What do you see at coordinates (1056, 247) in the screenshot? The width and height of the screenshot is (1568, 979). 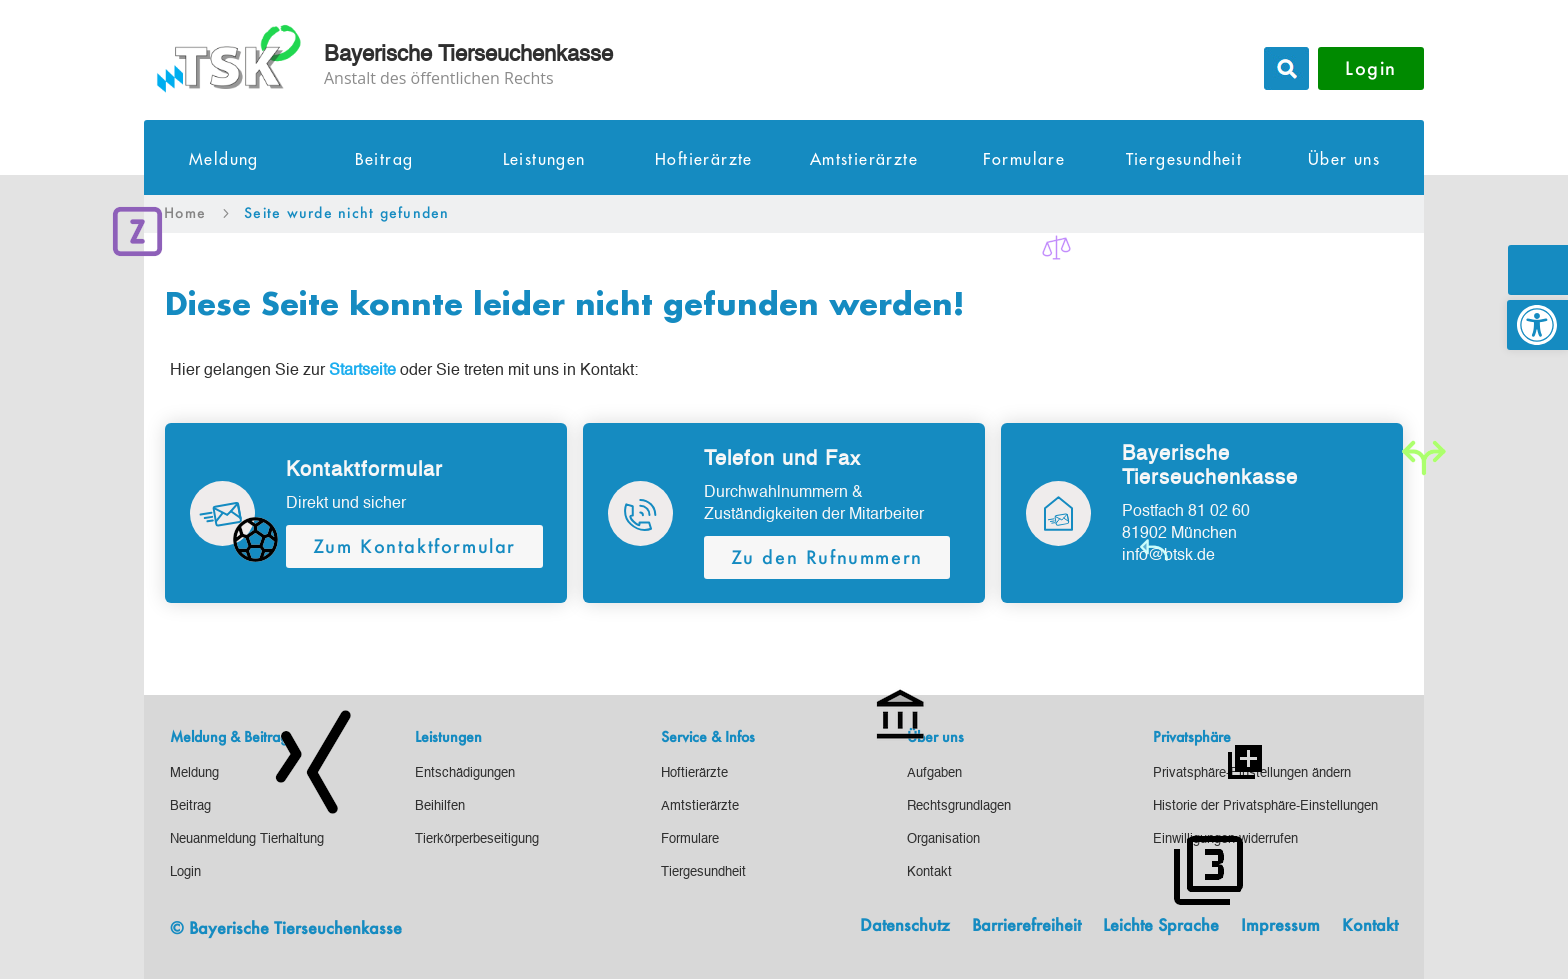 I see `compare items or options` at bounding box center [1056, 247].